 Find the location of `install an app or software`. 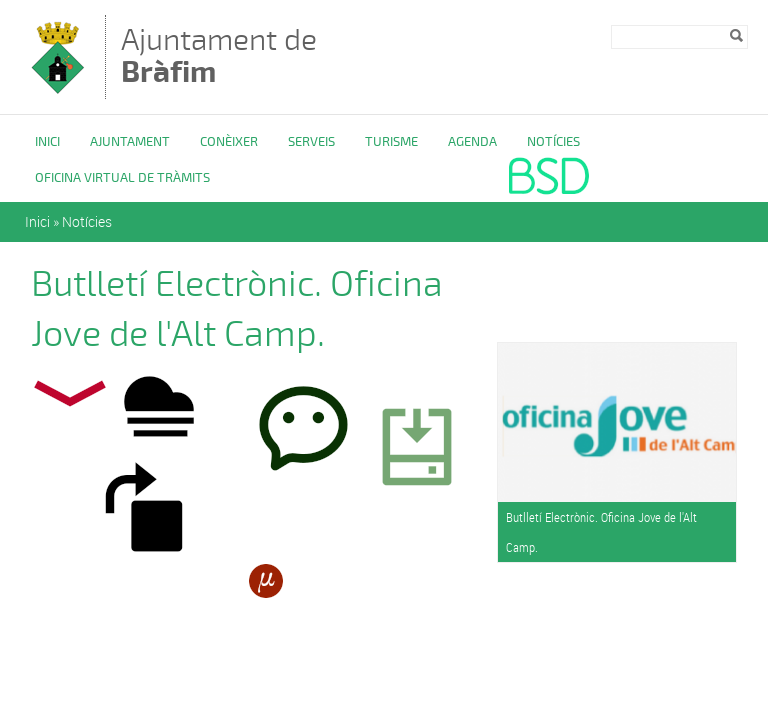

install an app or software is located at coordinates (417, 447).